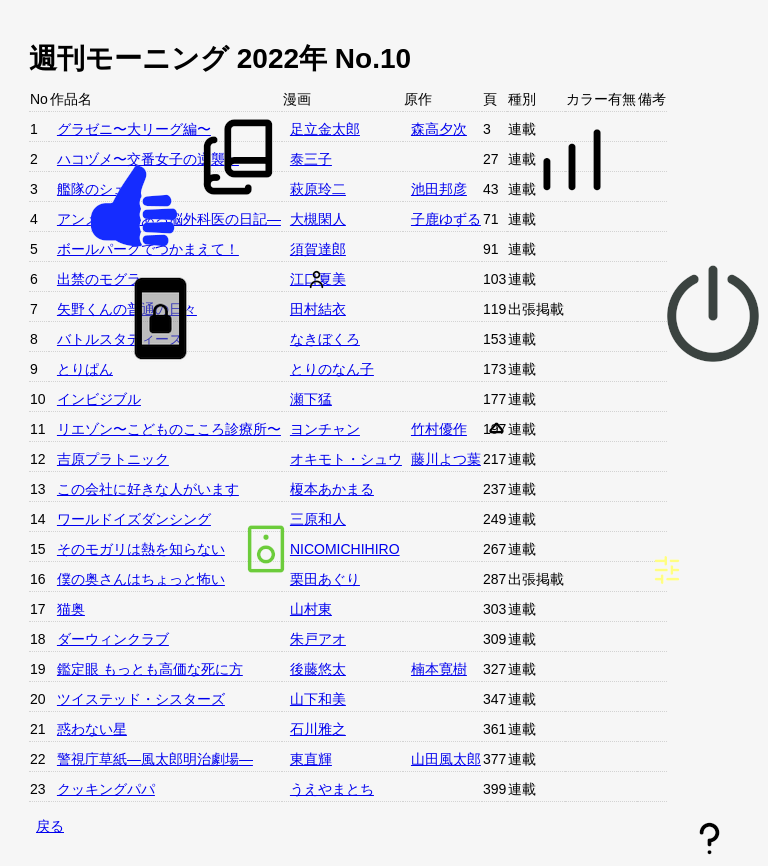  Describe the element at coordinates (496, 428) in the screenshot. I see `scroll to top of page` at that location.